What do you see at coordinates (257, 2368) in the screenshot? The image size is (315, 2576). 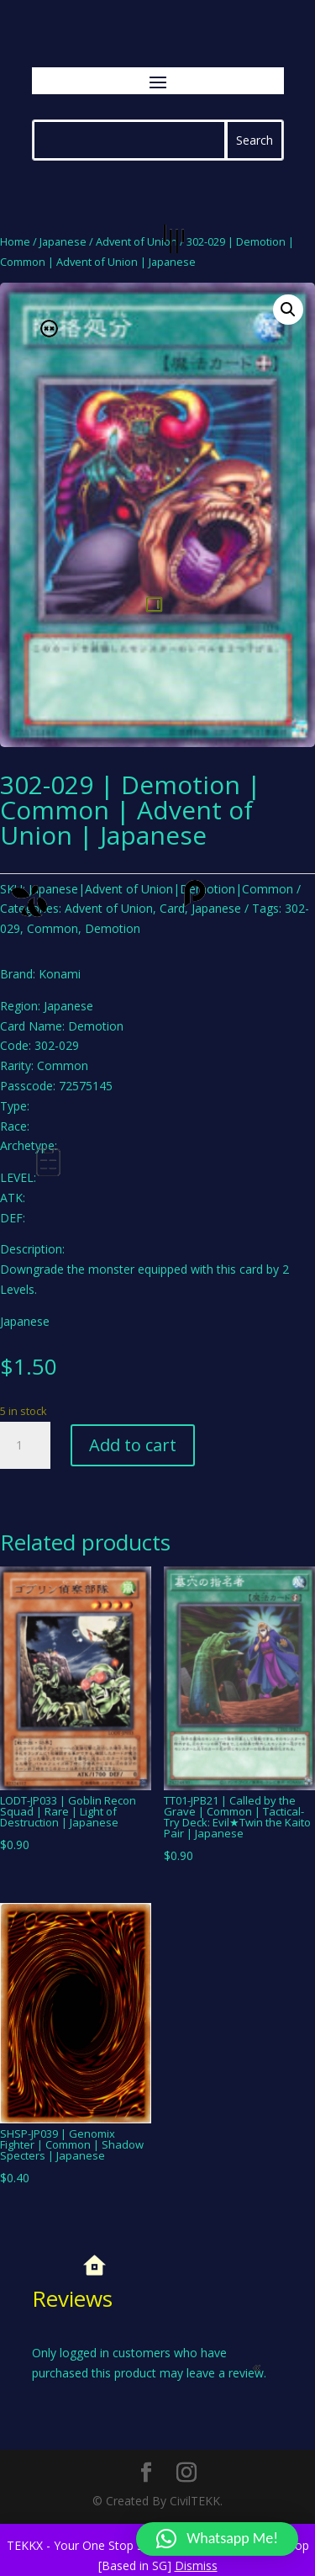 I see `go back to the beginning` at bounding box center [257, 2368].